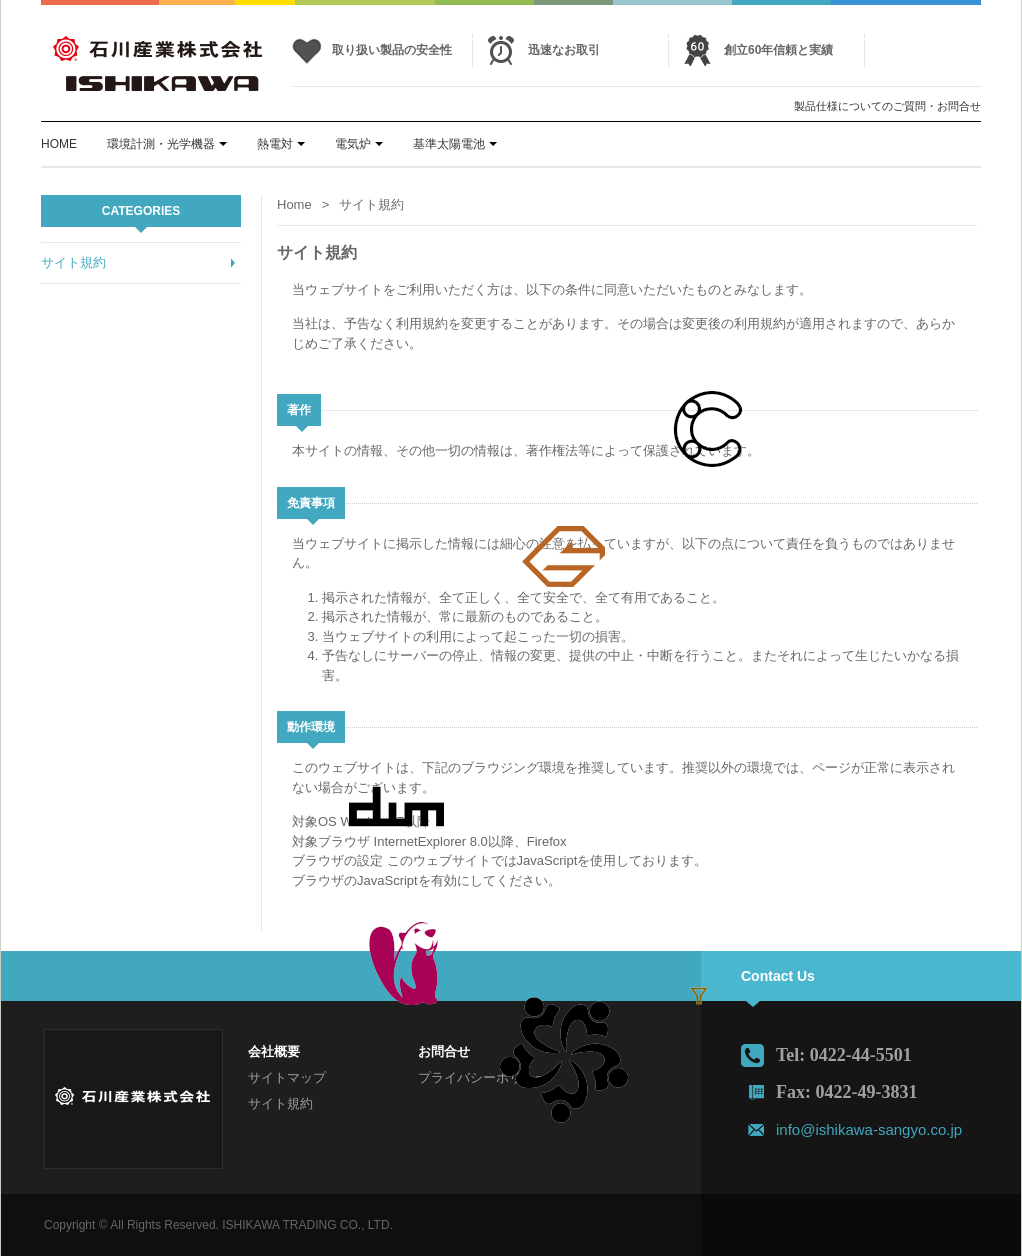 The width and height of the screenshot is (1022, 1256). I want to click on open dbeaver database management application, so click(403, 963).